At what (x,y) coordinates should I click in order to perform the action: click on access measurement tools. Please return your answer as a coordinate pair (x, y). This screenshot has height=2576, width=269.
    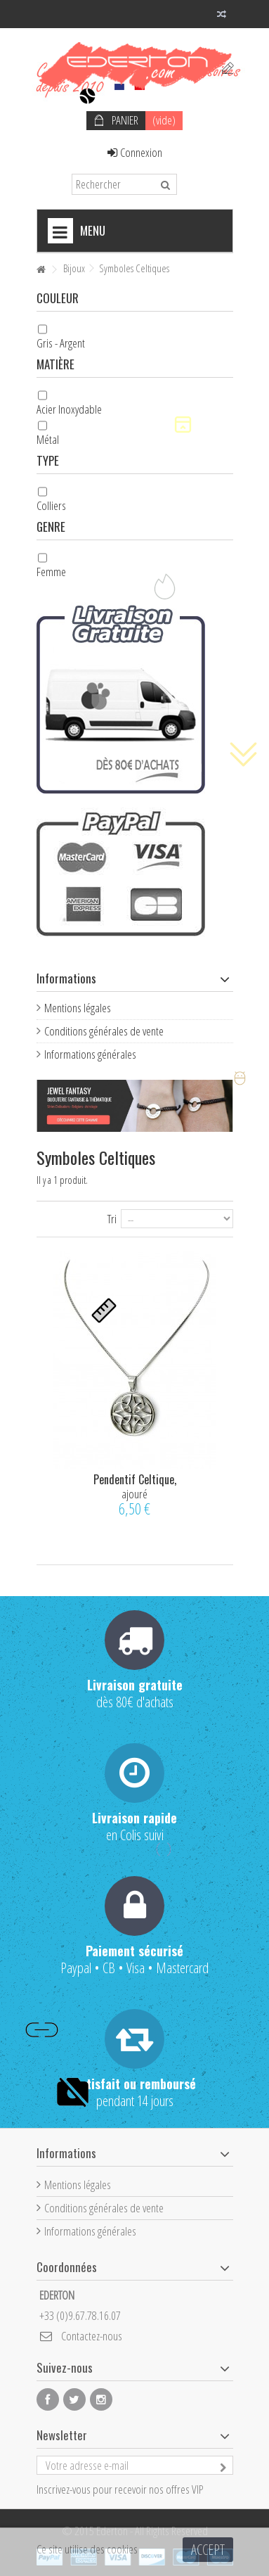
    Looking at the image, I should click on (104, 1311).